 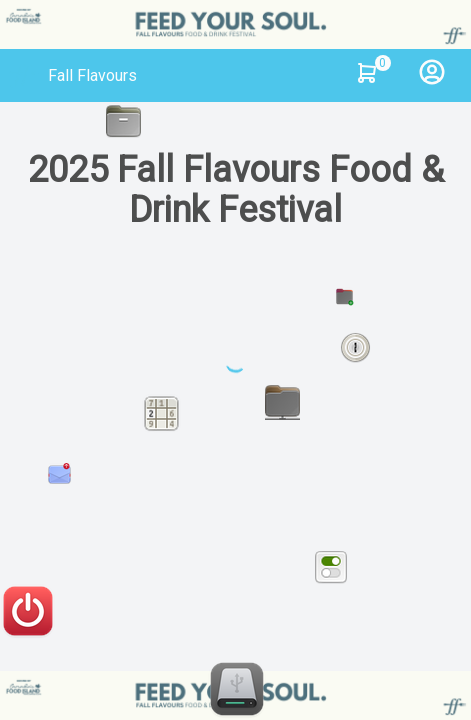 What do you see at coordinates (355, 347) in the screenshot?
I see `open passwords and keys manager` at bounding box center [355, 347].